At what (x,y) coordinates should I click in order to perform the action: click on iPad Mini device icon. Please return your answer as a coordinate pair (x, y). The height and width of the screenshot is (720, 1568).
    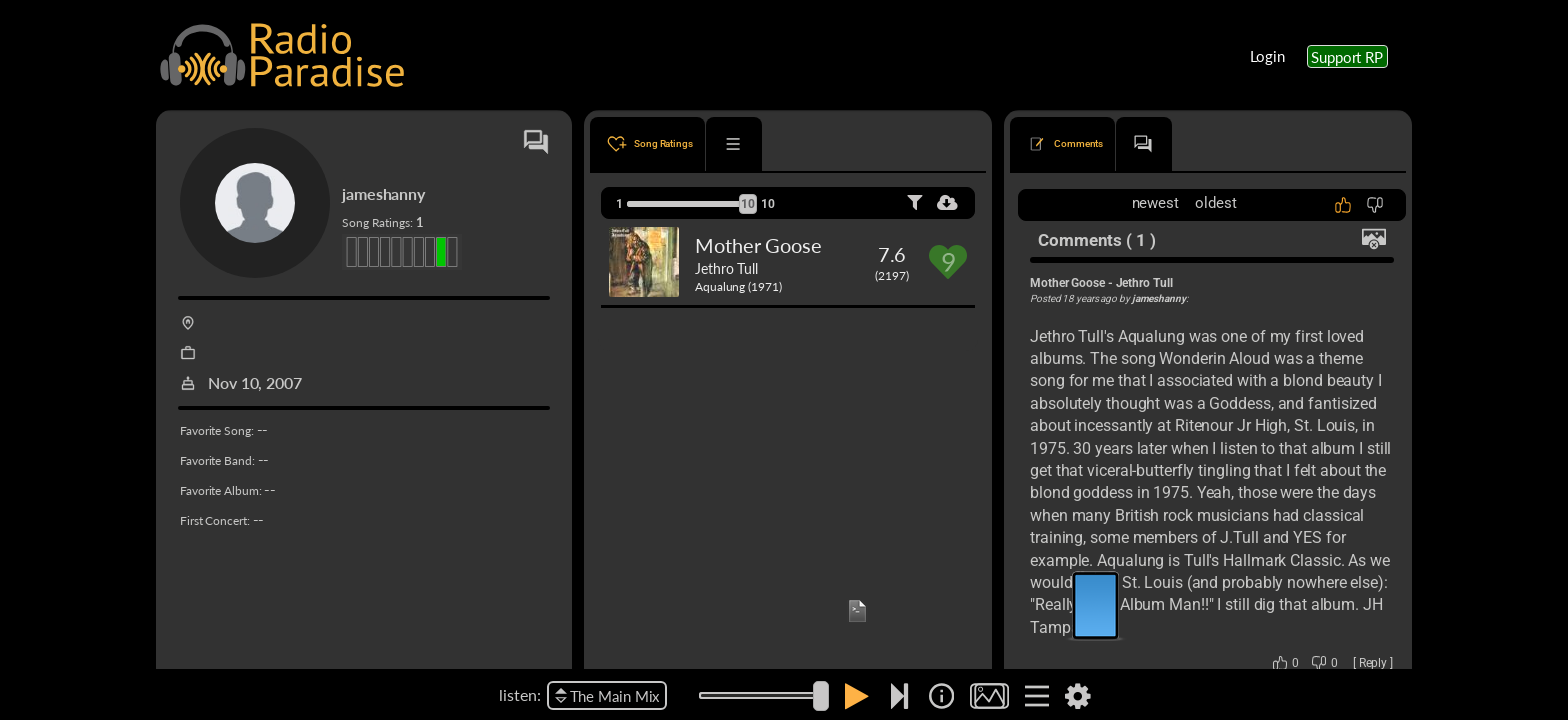
    Looking at the image, I should click on (1095, 598).